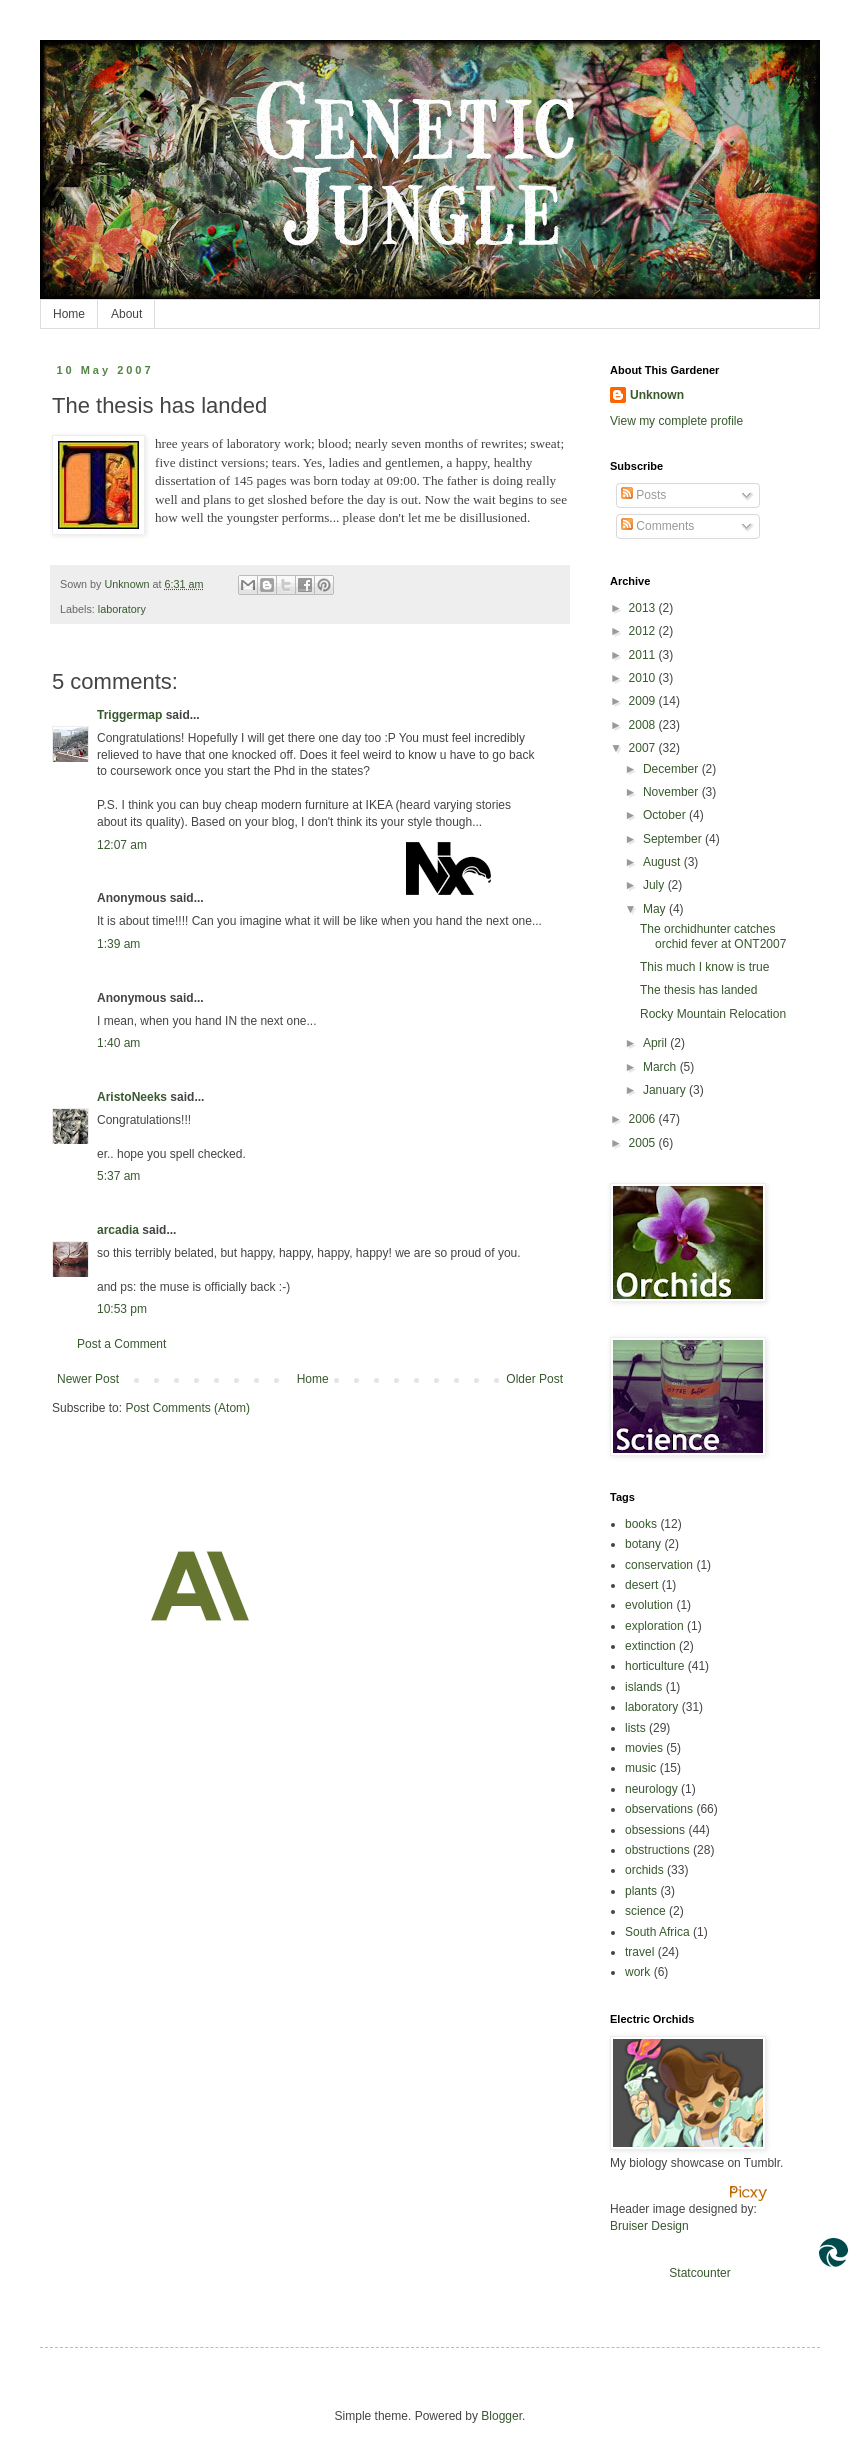 Image resolution: width=860 pixels, height=2464 pixels. I want to click on open microsoft edge browser, so click(833, 2252).